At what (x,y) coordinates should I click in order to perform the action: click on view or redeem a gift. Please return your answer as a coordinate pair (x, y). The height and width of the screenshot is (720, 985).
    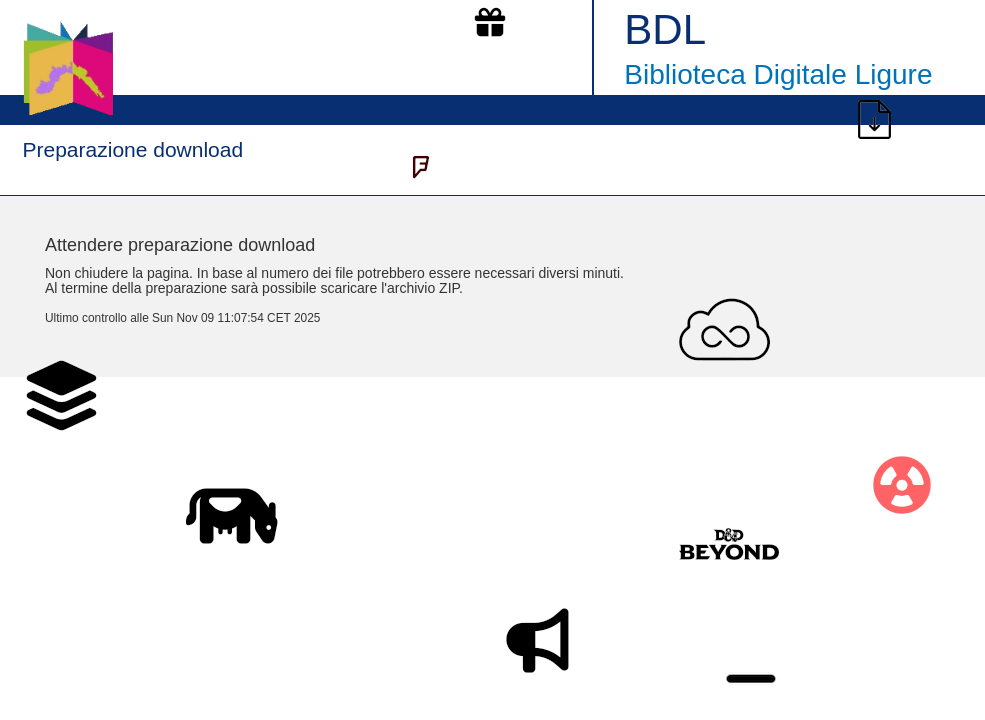
    Looking at the image, I should click on (490, 23).